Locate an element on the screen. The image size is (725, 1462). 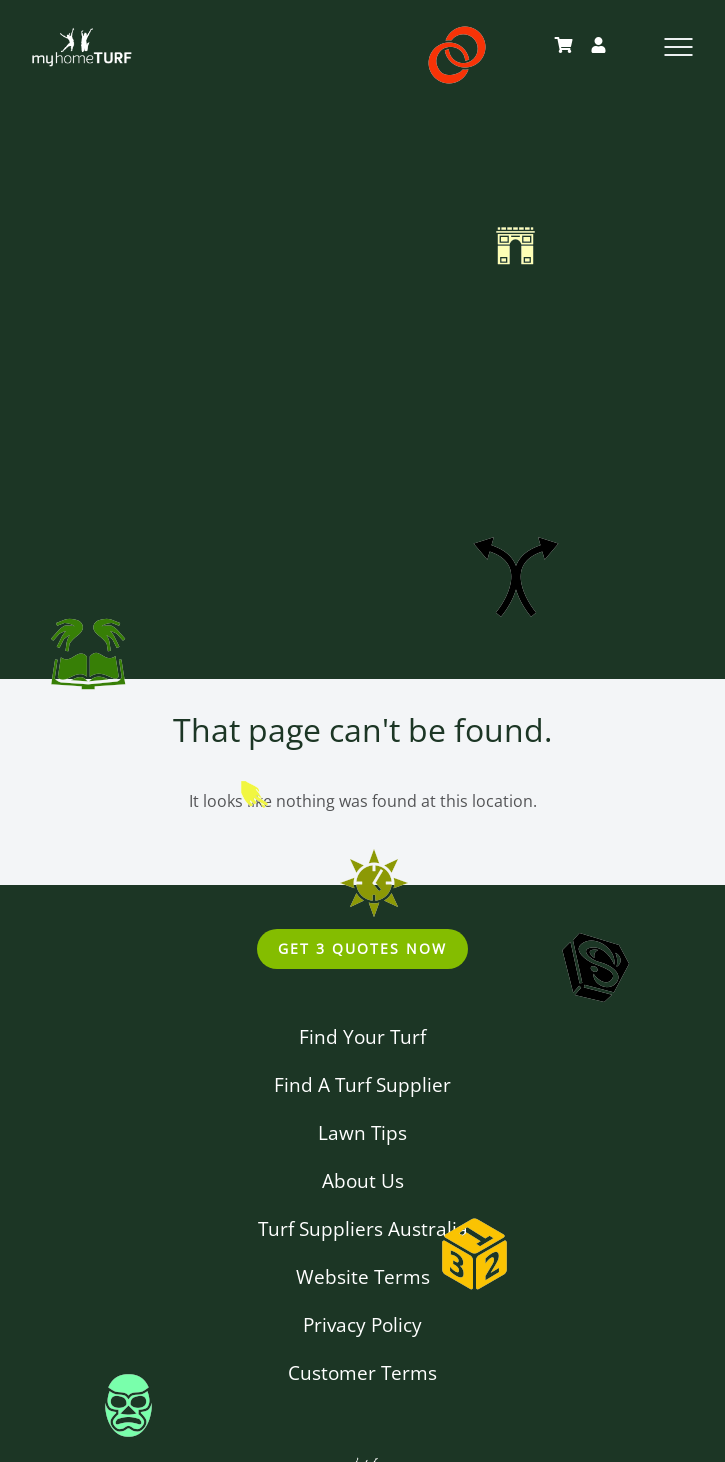
access rune or magic stone inventory is located at coordinates (594, 967).